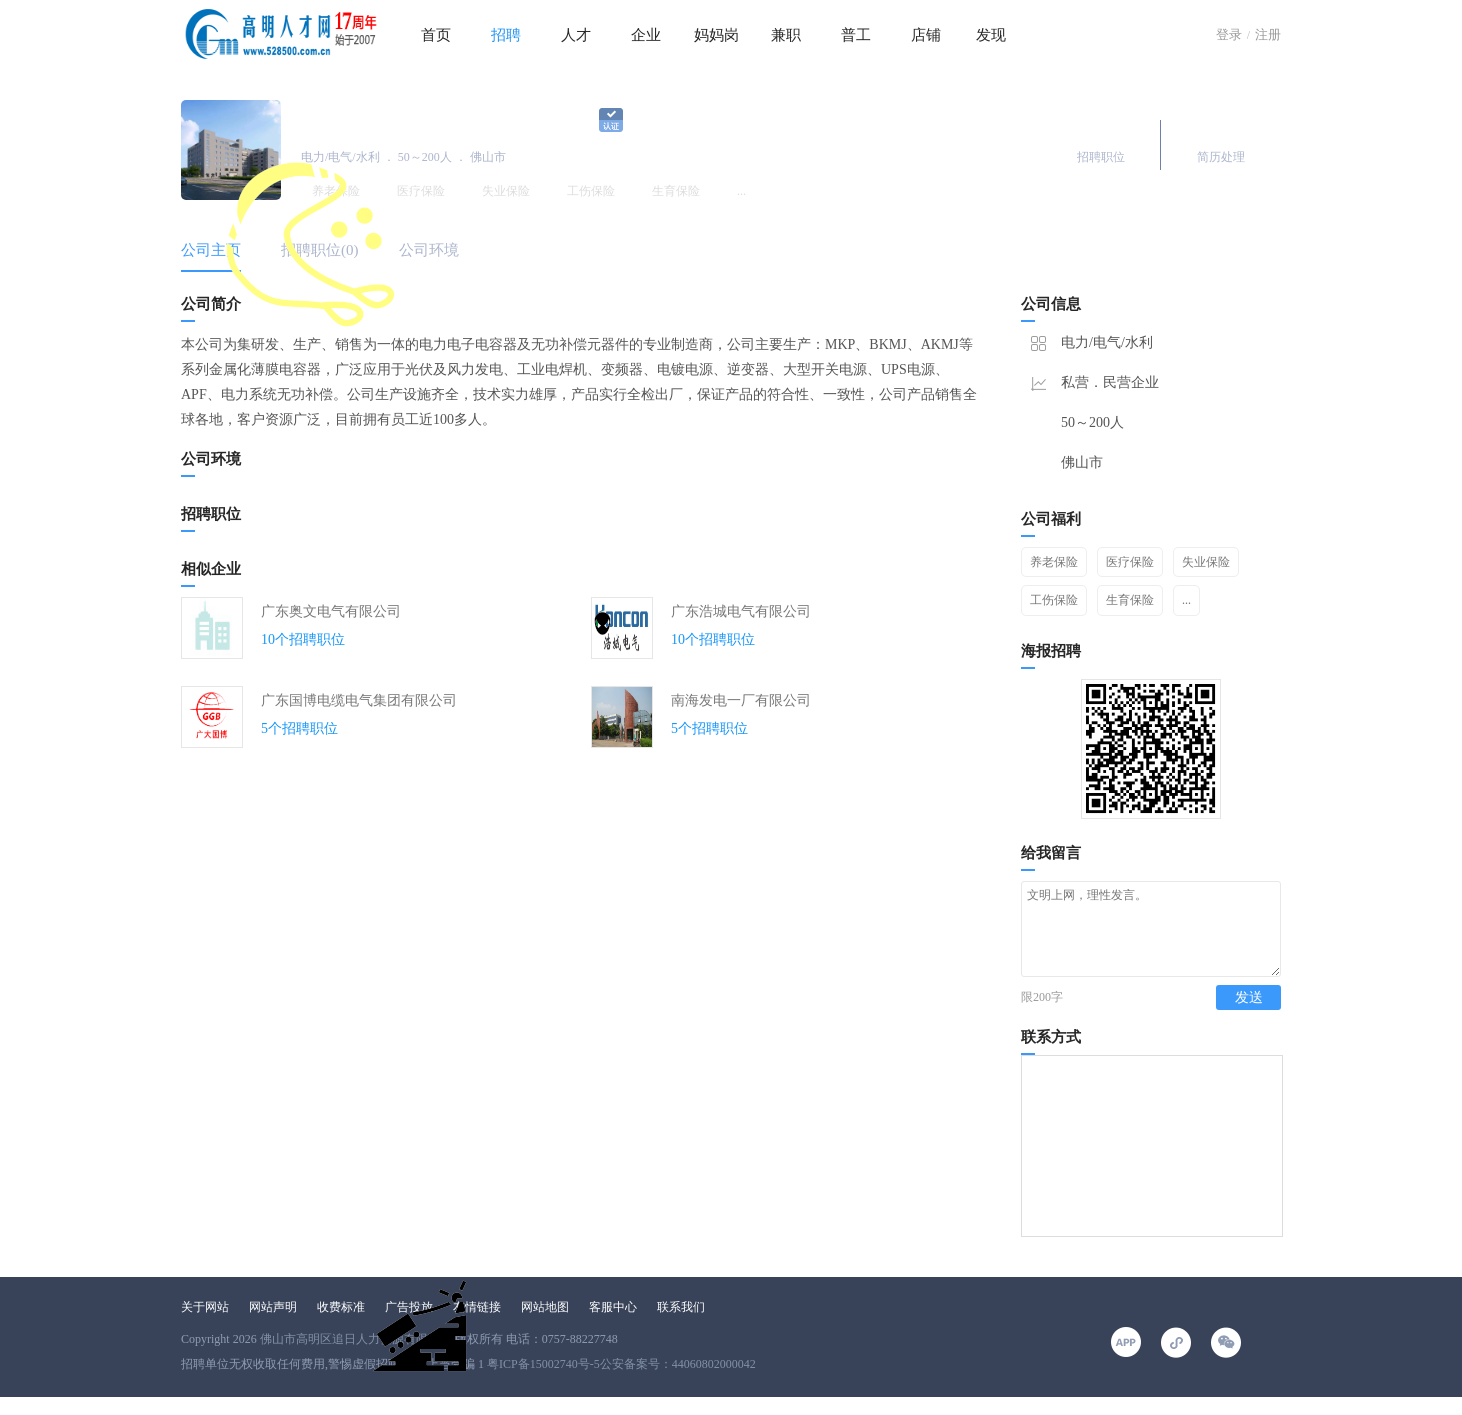 The image size is (1462, 1415). Describe the element at coordinates (602, 623) in the screenshot. I see `select spider mask avatar or character` at that location.